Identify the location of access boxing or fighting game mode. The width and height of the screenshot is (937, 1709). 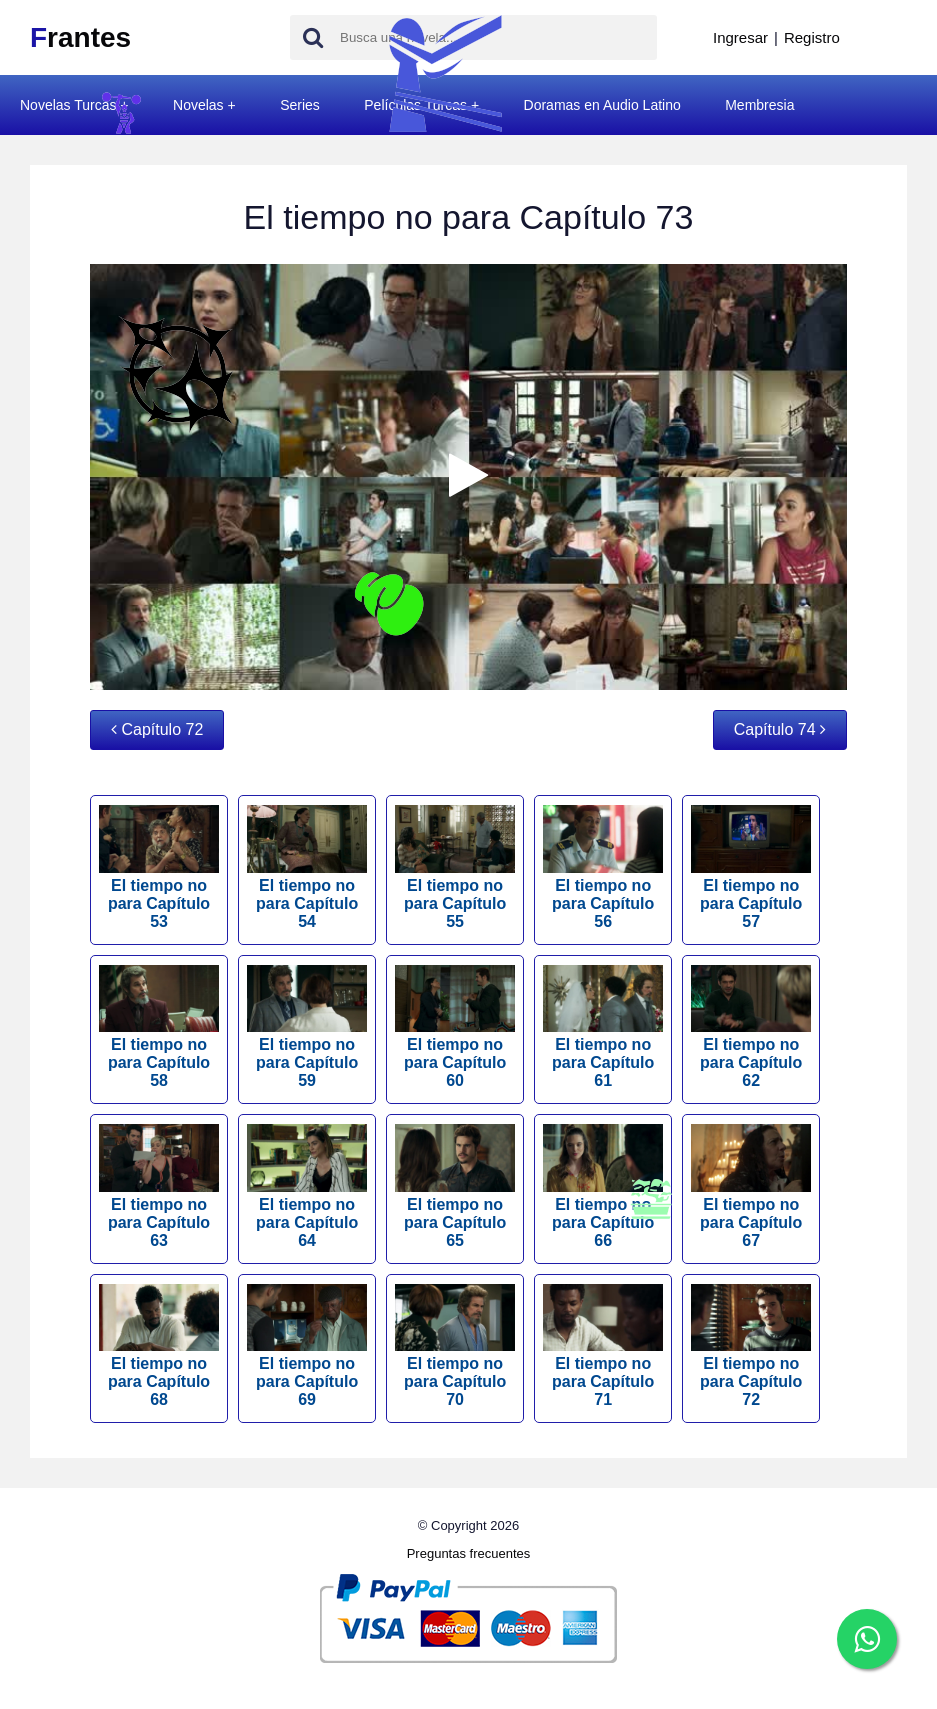
(389, 601).